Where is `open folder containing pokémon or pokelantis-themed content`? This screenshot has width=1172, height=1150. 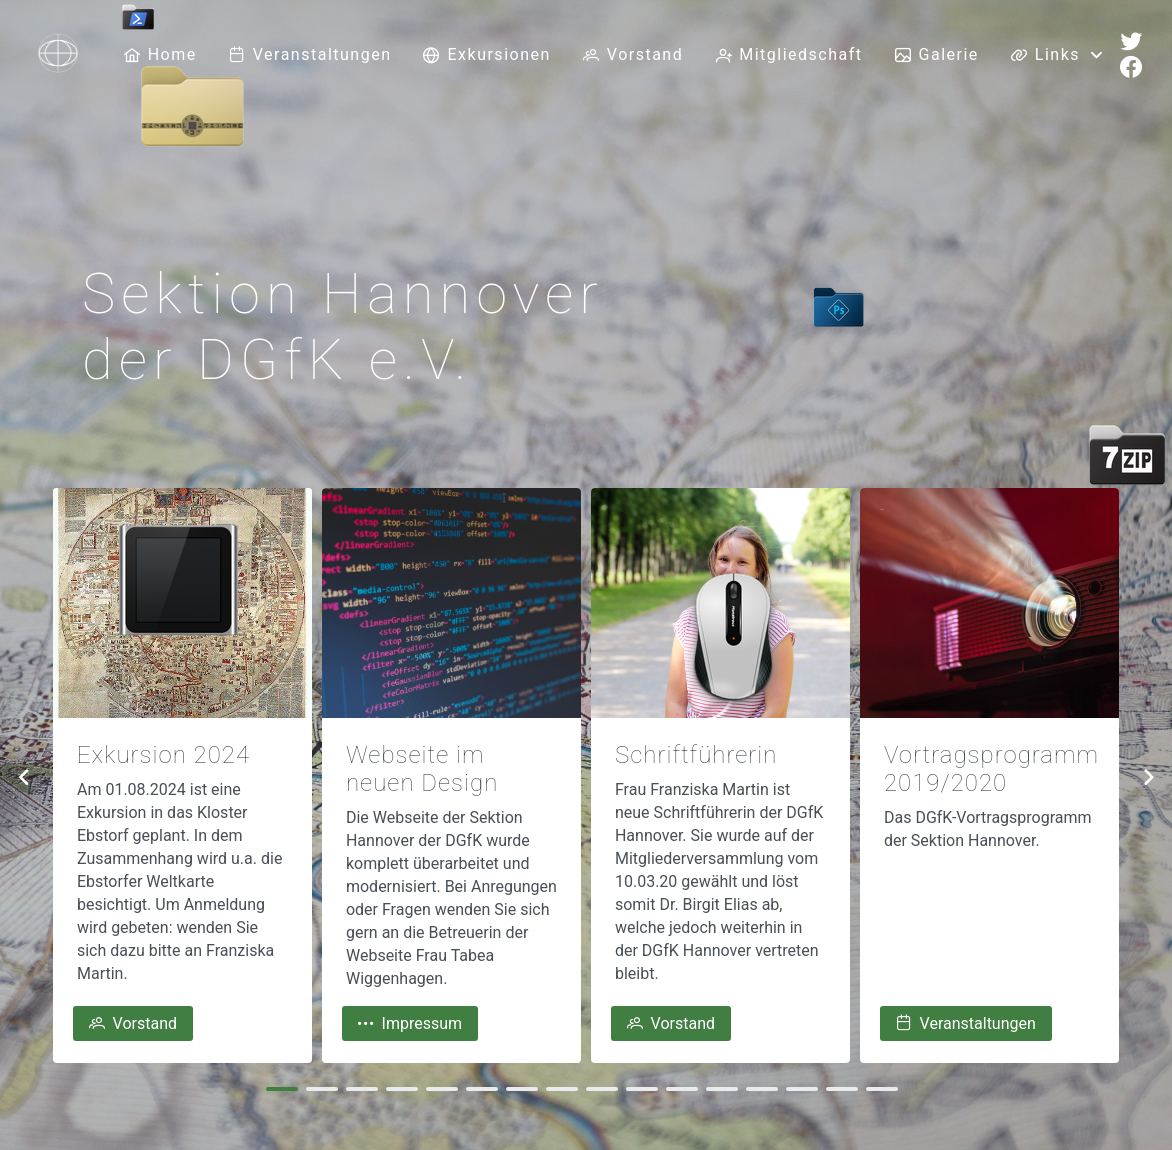 open folder containing pokémon or pokelantis-themed content is located at coordinates (192, 109).